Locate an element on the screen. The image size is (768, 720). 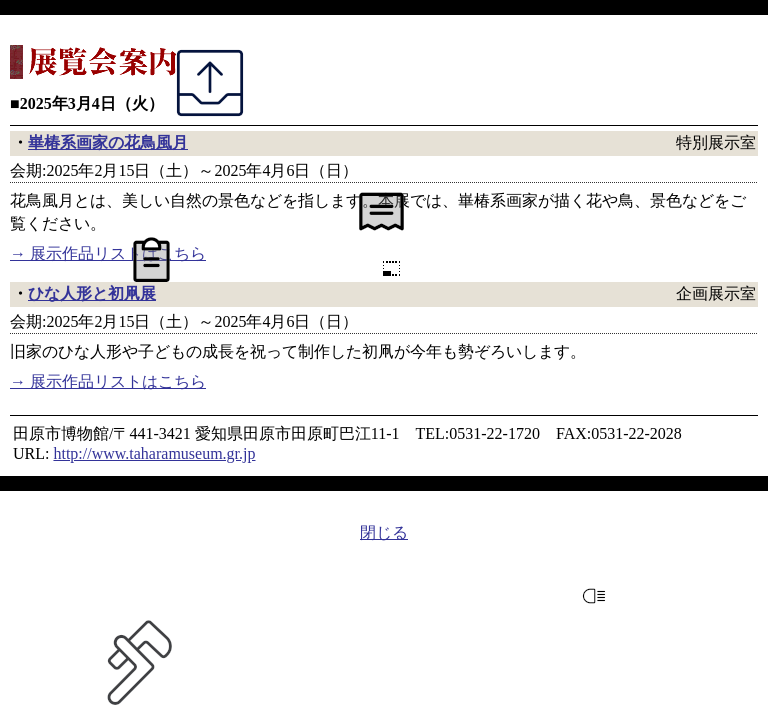
resize image to small dimensions is located at coordinates (391, 268).